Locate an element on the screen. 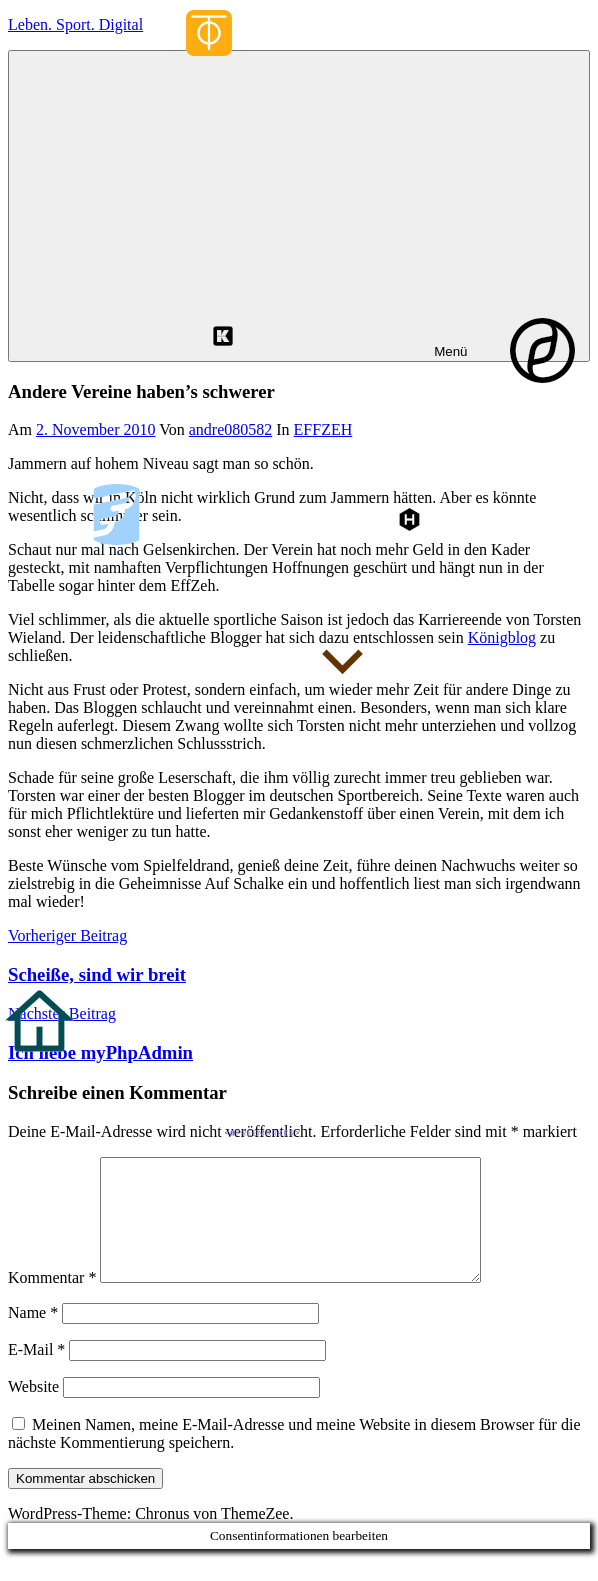  navigate to home screen is located at coordinates (39, 1023).